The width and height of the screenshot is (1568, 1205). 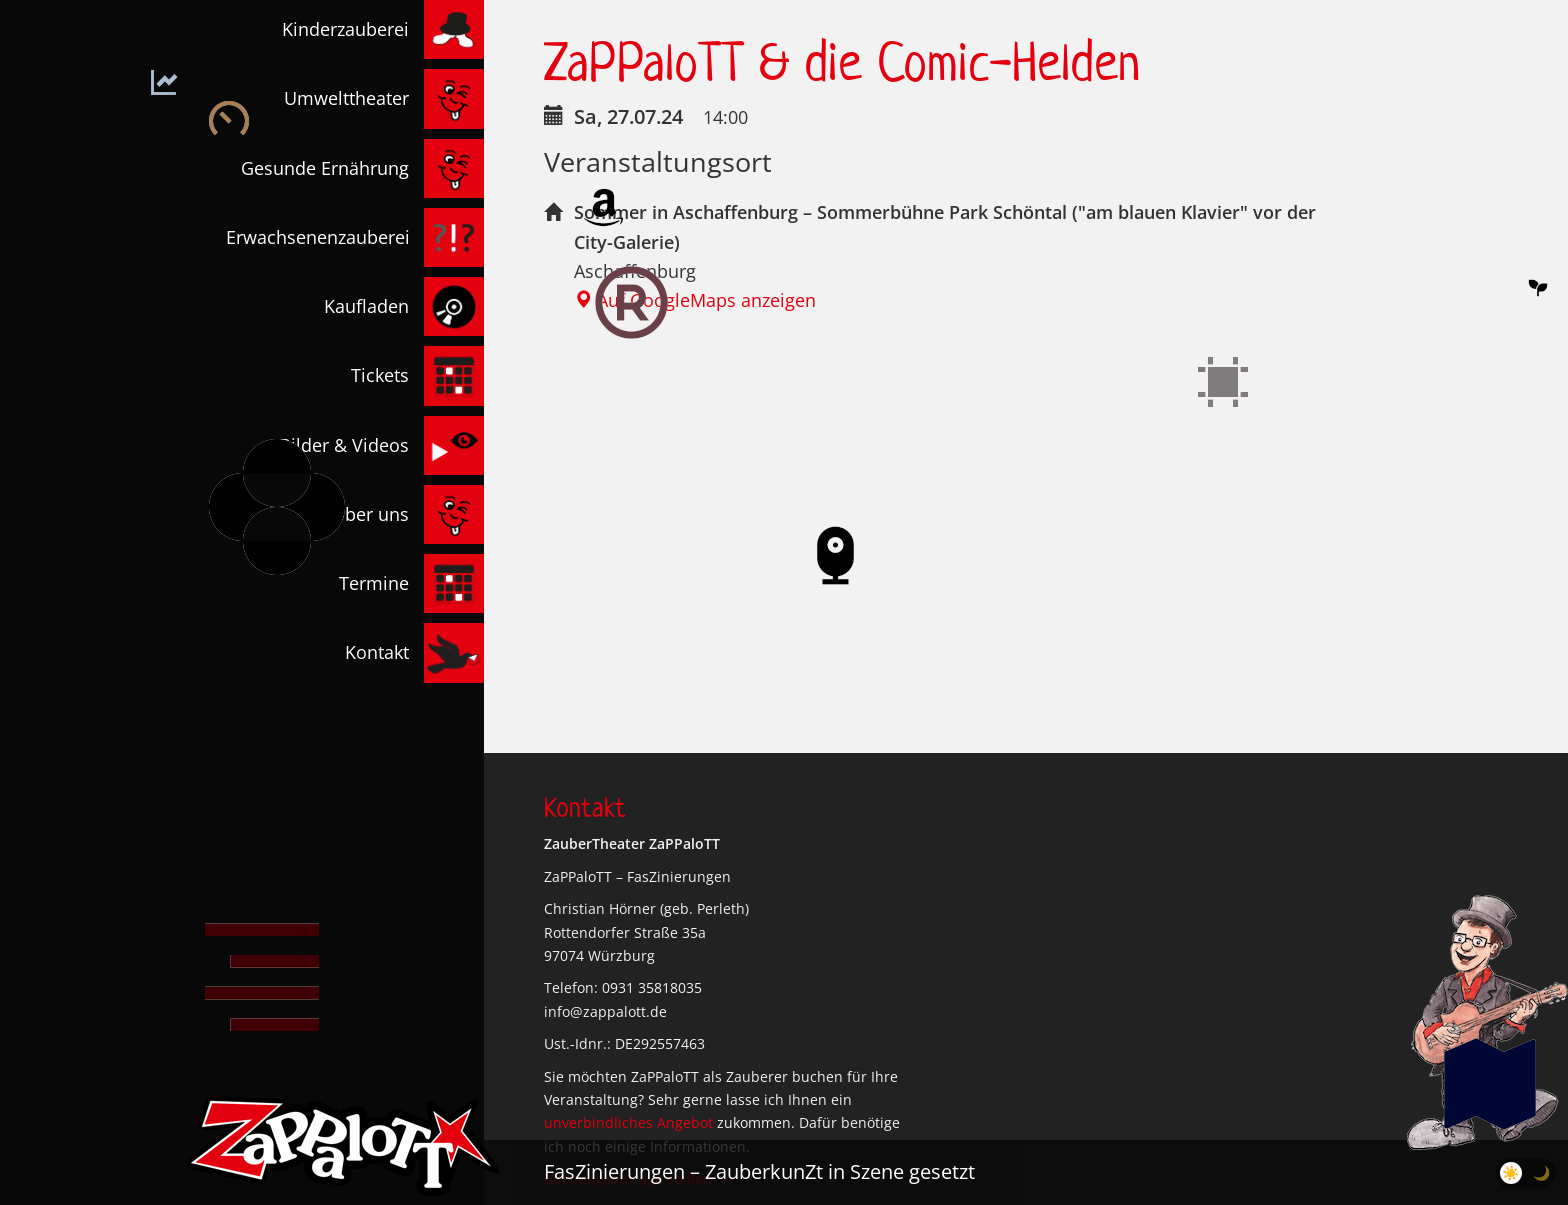 I want to click on reduce playback speed, so click(x=229, y=119).